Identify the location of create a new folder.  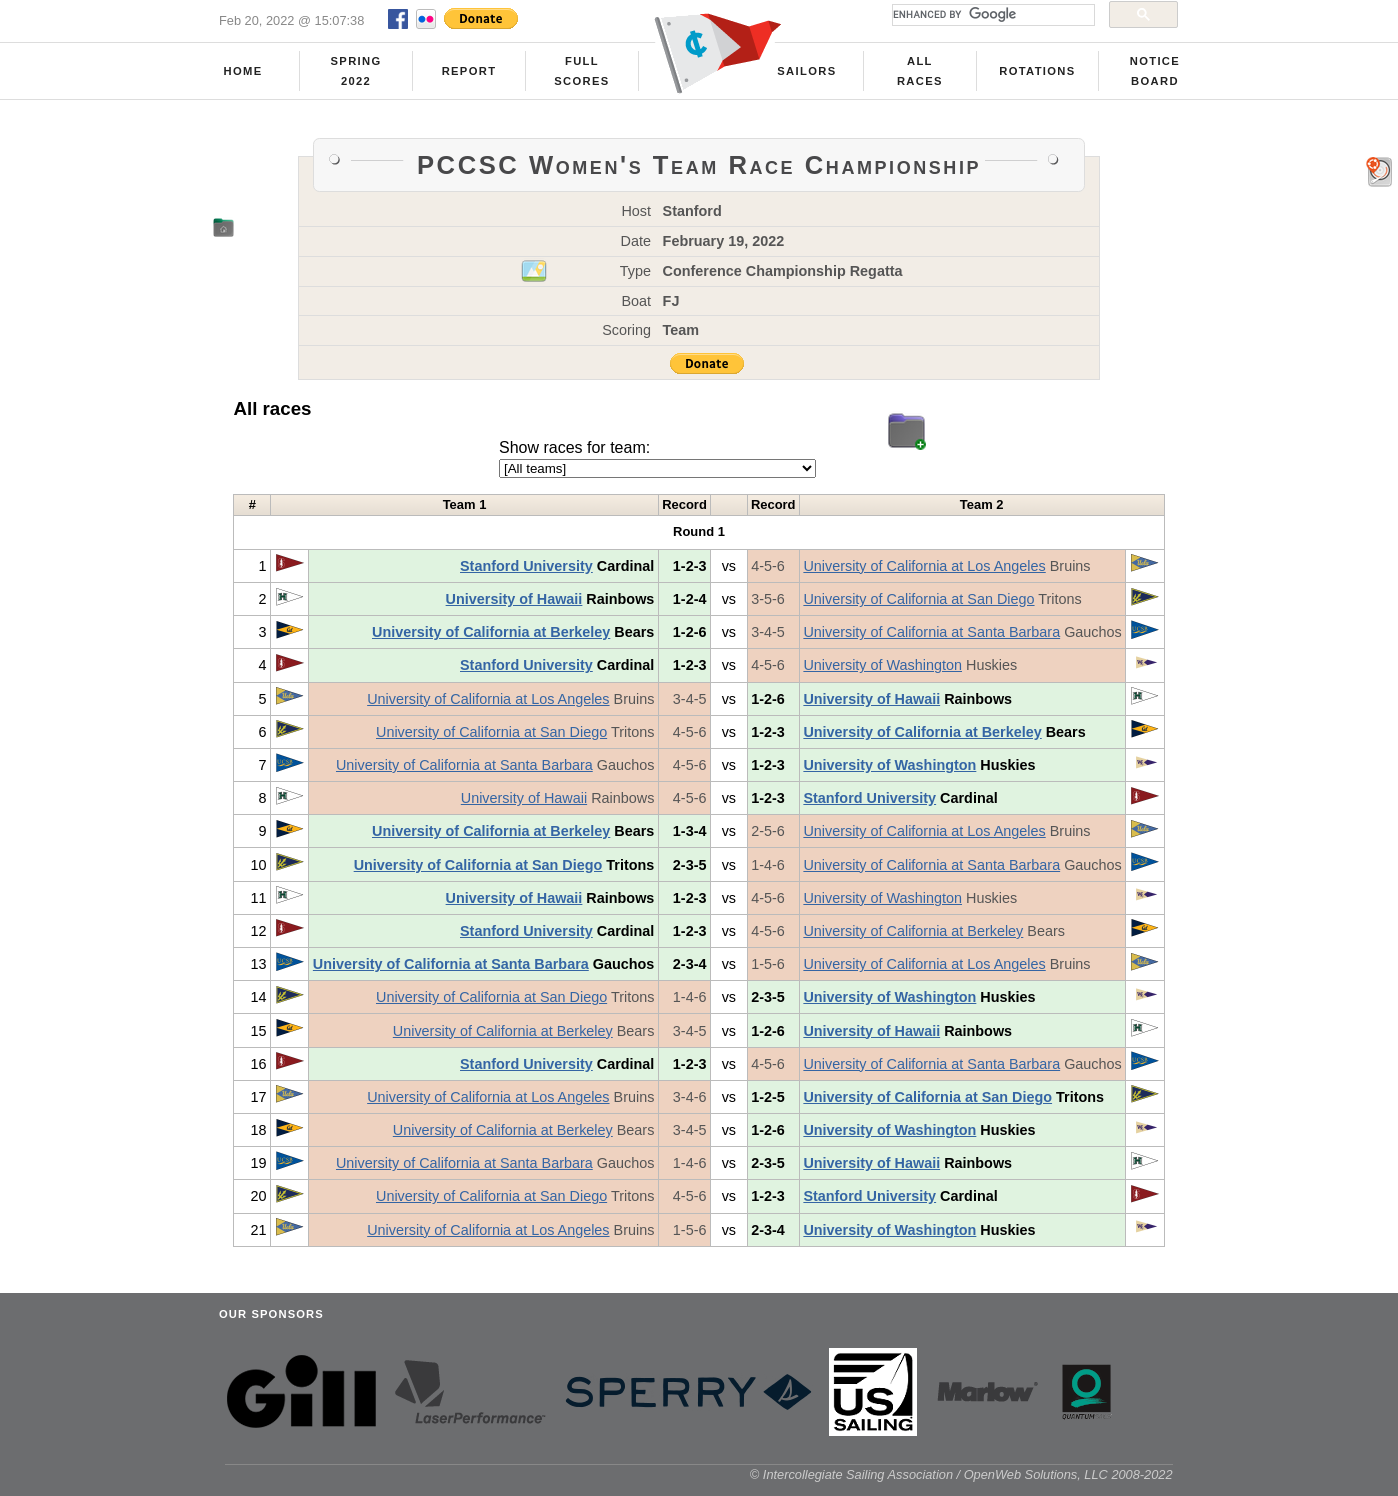
(906, 430).